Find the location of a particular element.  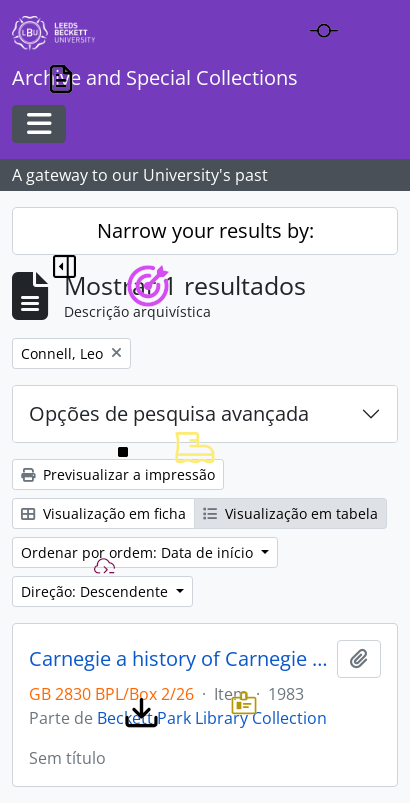

view project goals or milestones is located at coordinates (148, 286).